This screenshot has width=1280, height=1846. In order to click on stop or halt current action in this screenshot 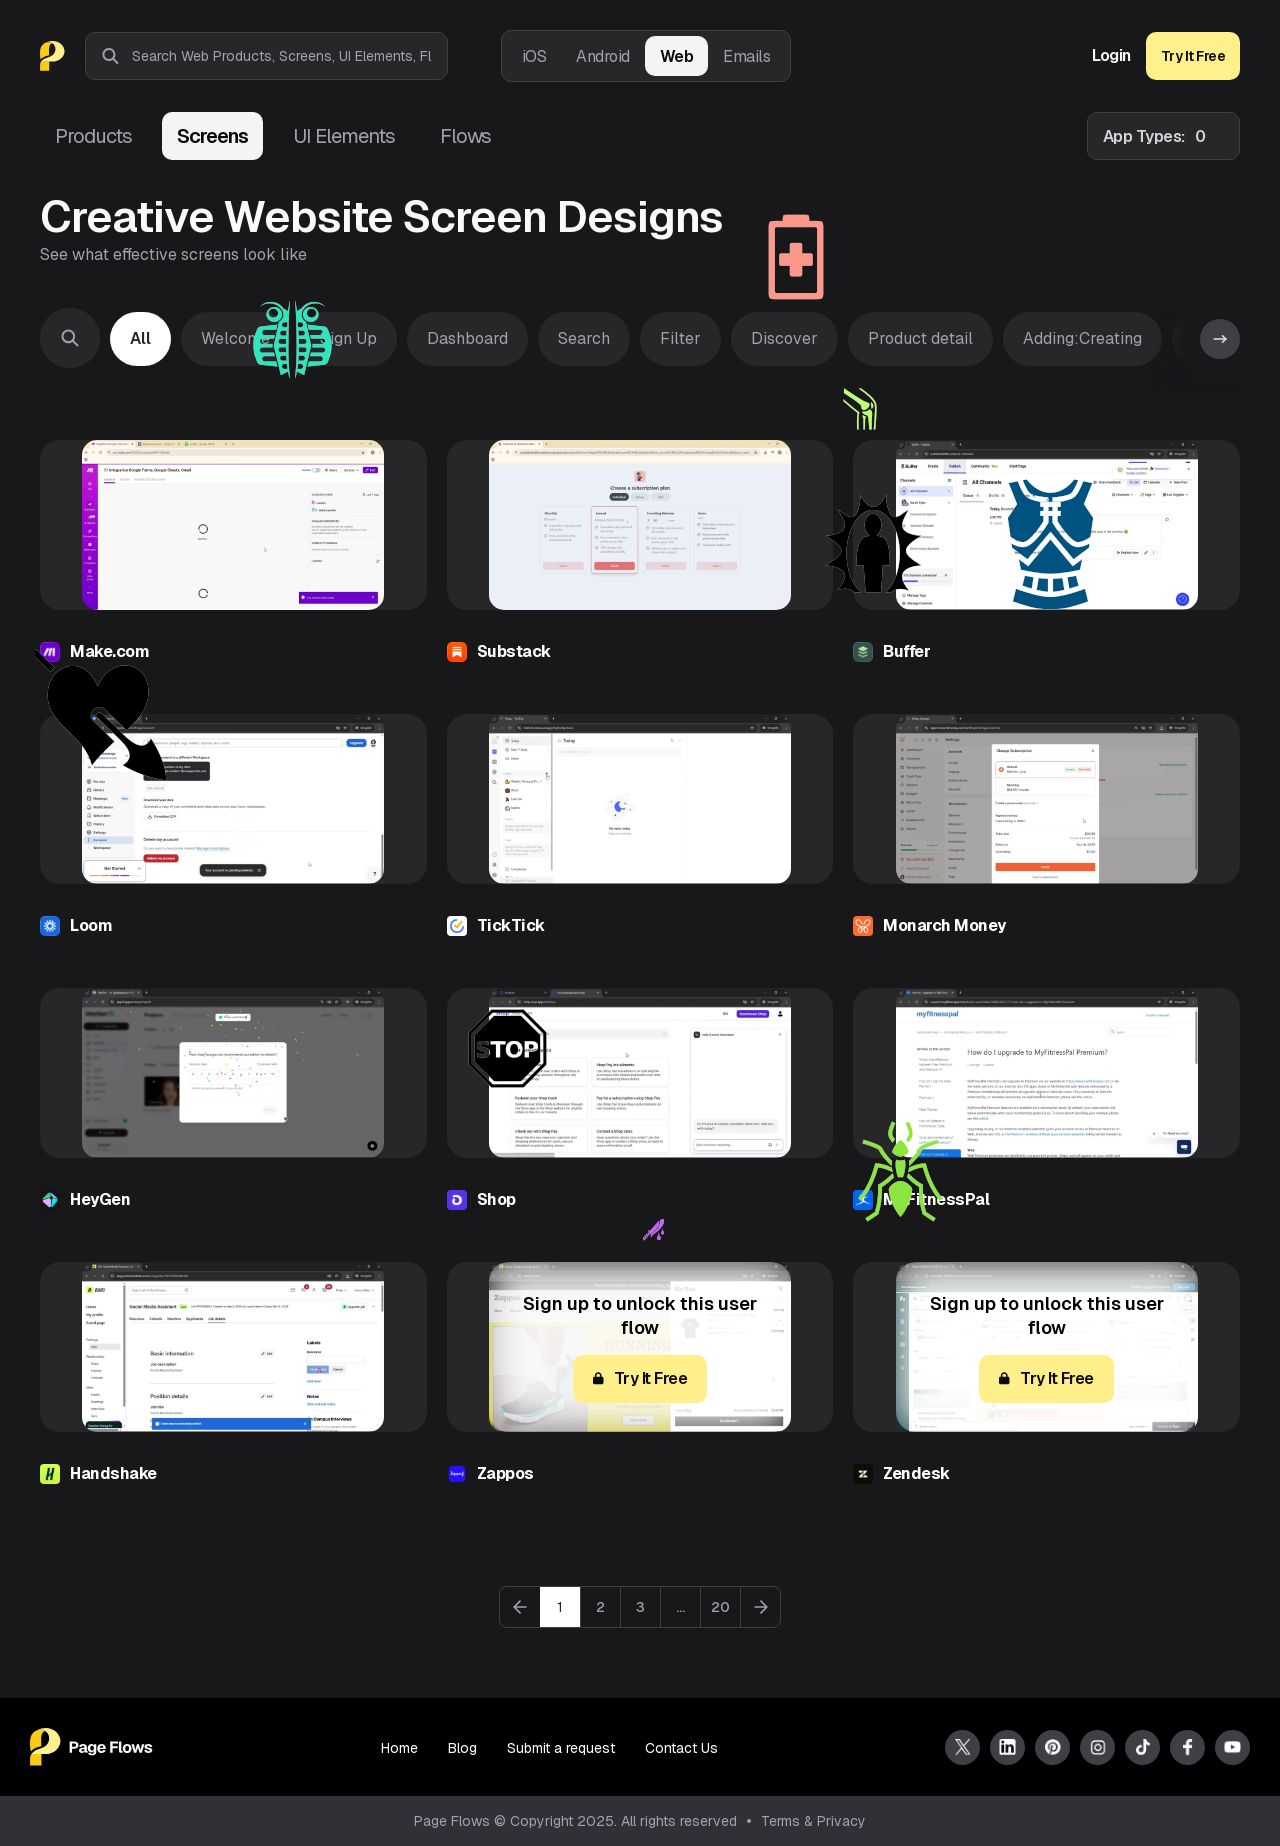, I will do `click(507, 1048)`.